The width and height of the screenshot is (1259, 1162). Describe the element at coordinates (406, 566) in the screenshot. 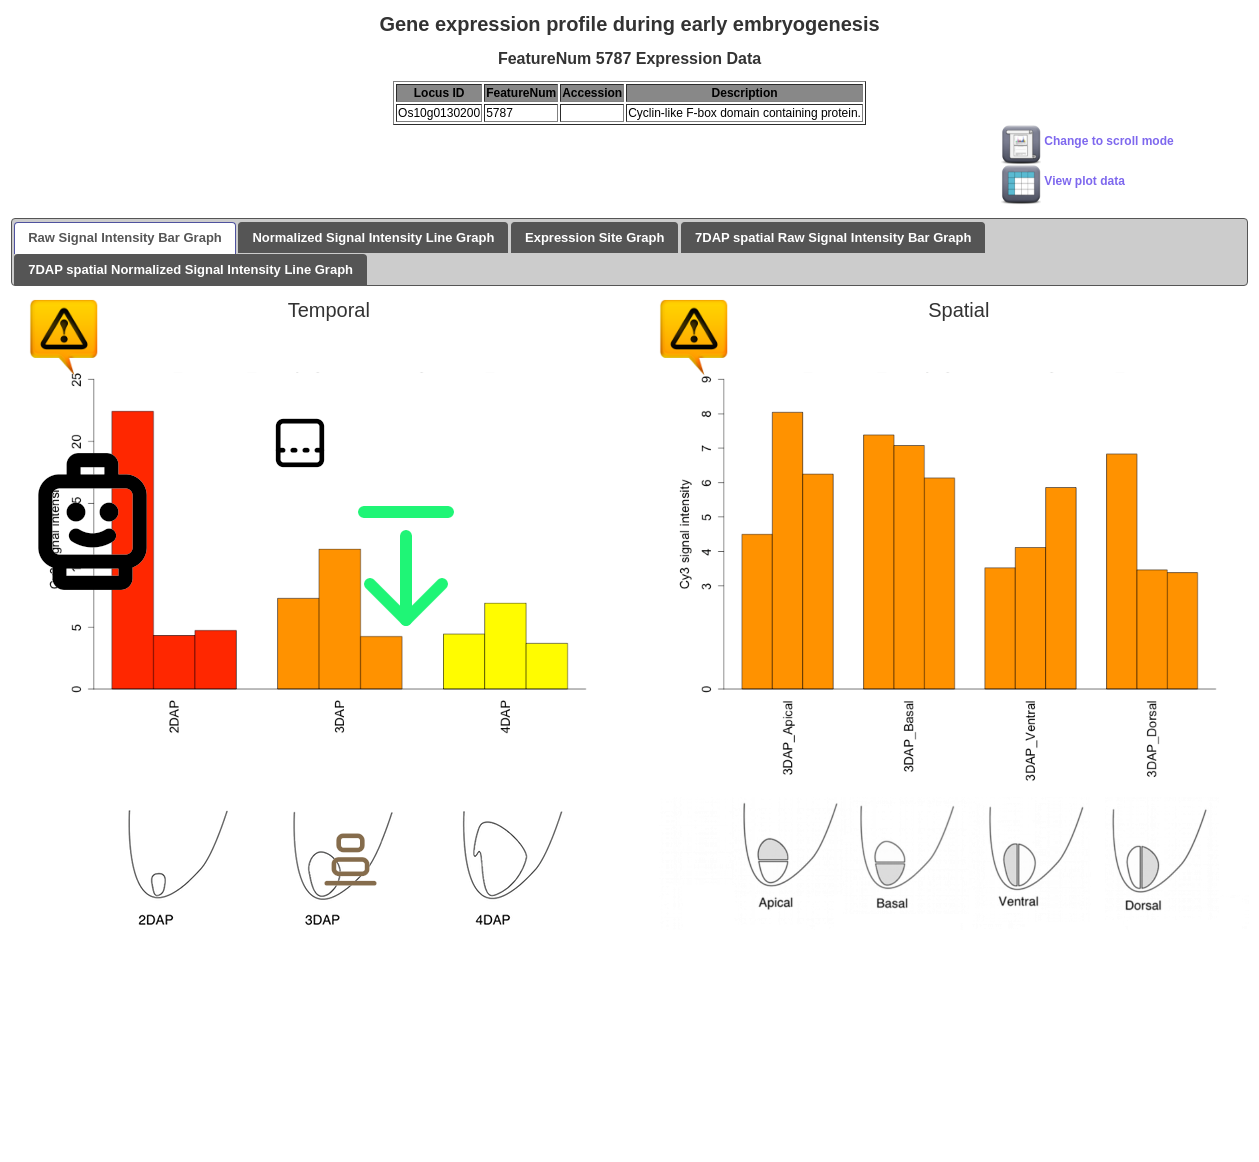

I see `download a file` at that location.